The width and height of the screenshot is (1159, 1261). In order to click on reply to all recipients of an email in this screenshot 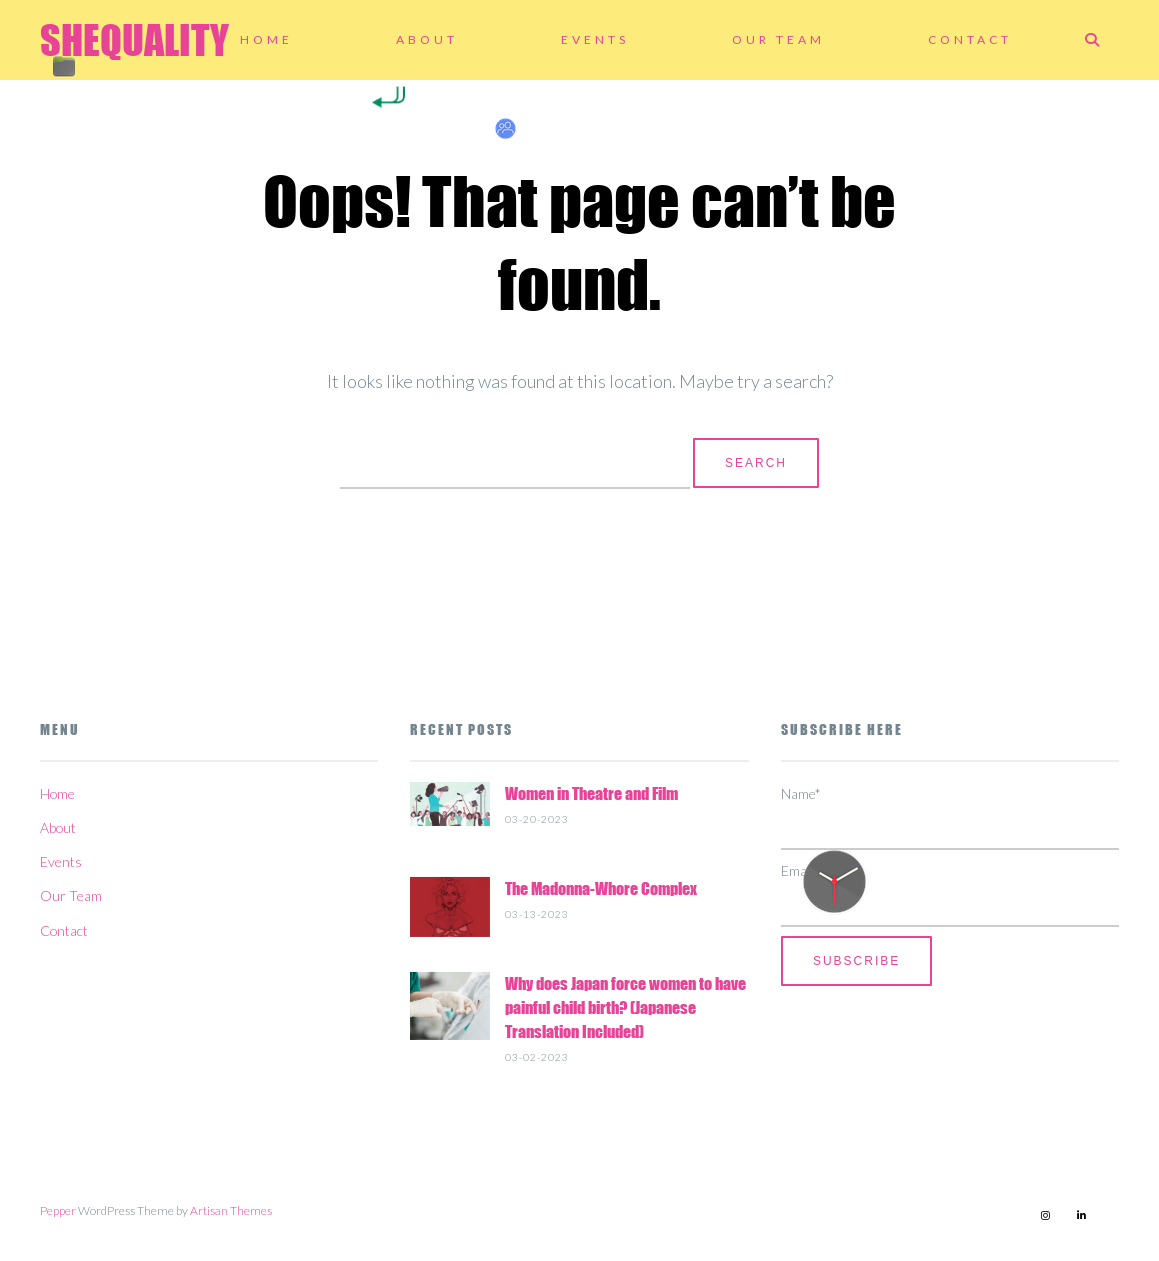, I will do `click(388, 95)`.